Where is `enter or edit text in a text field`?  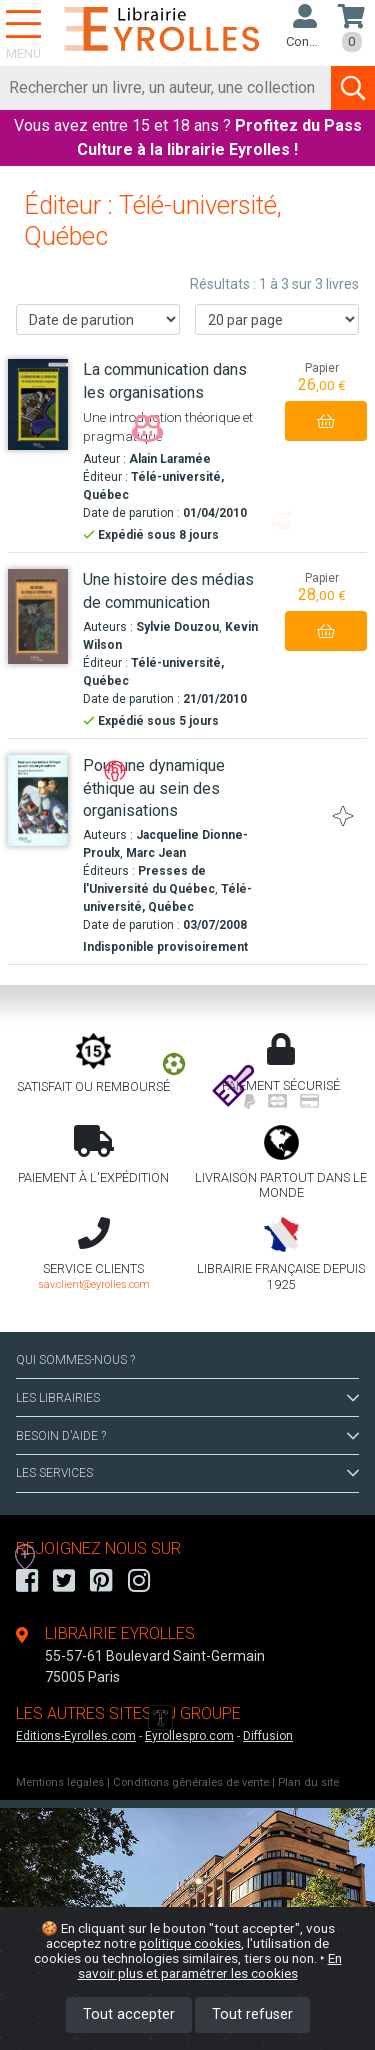
enter or edit text in a text field is located at coordinates (196, 1888).